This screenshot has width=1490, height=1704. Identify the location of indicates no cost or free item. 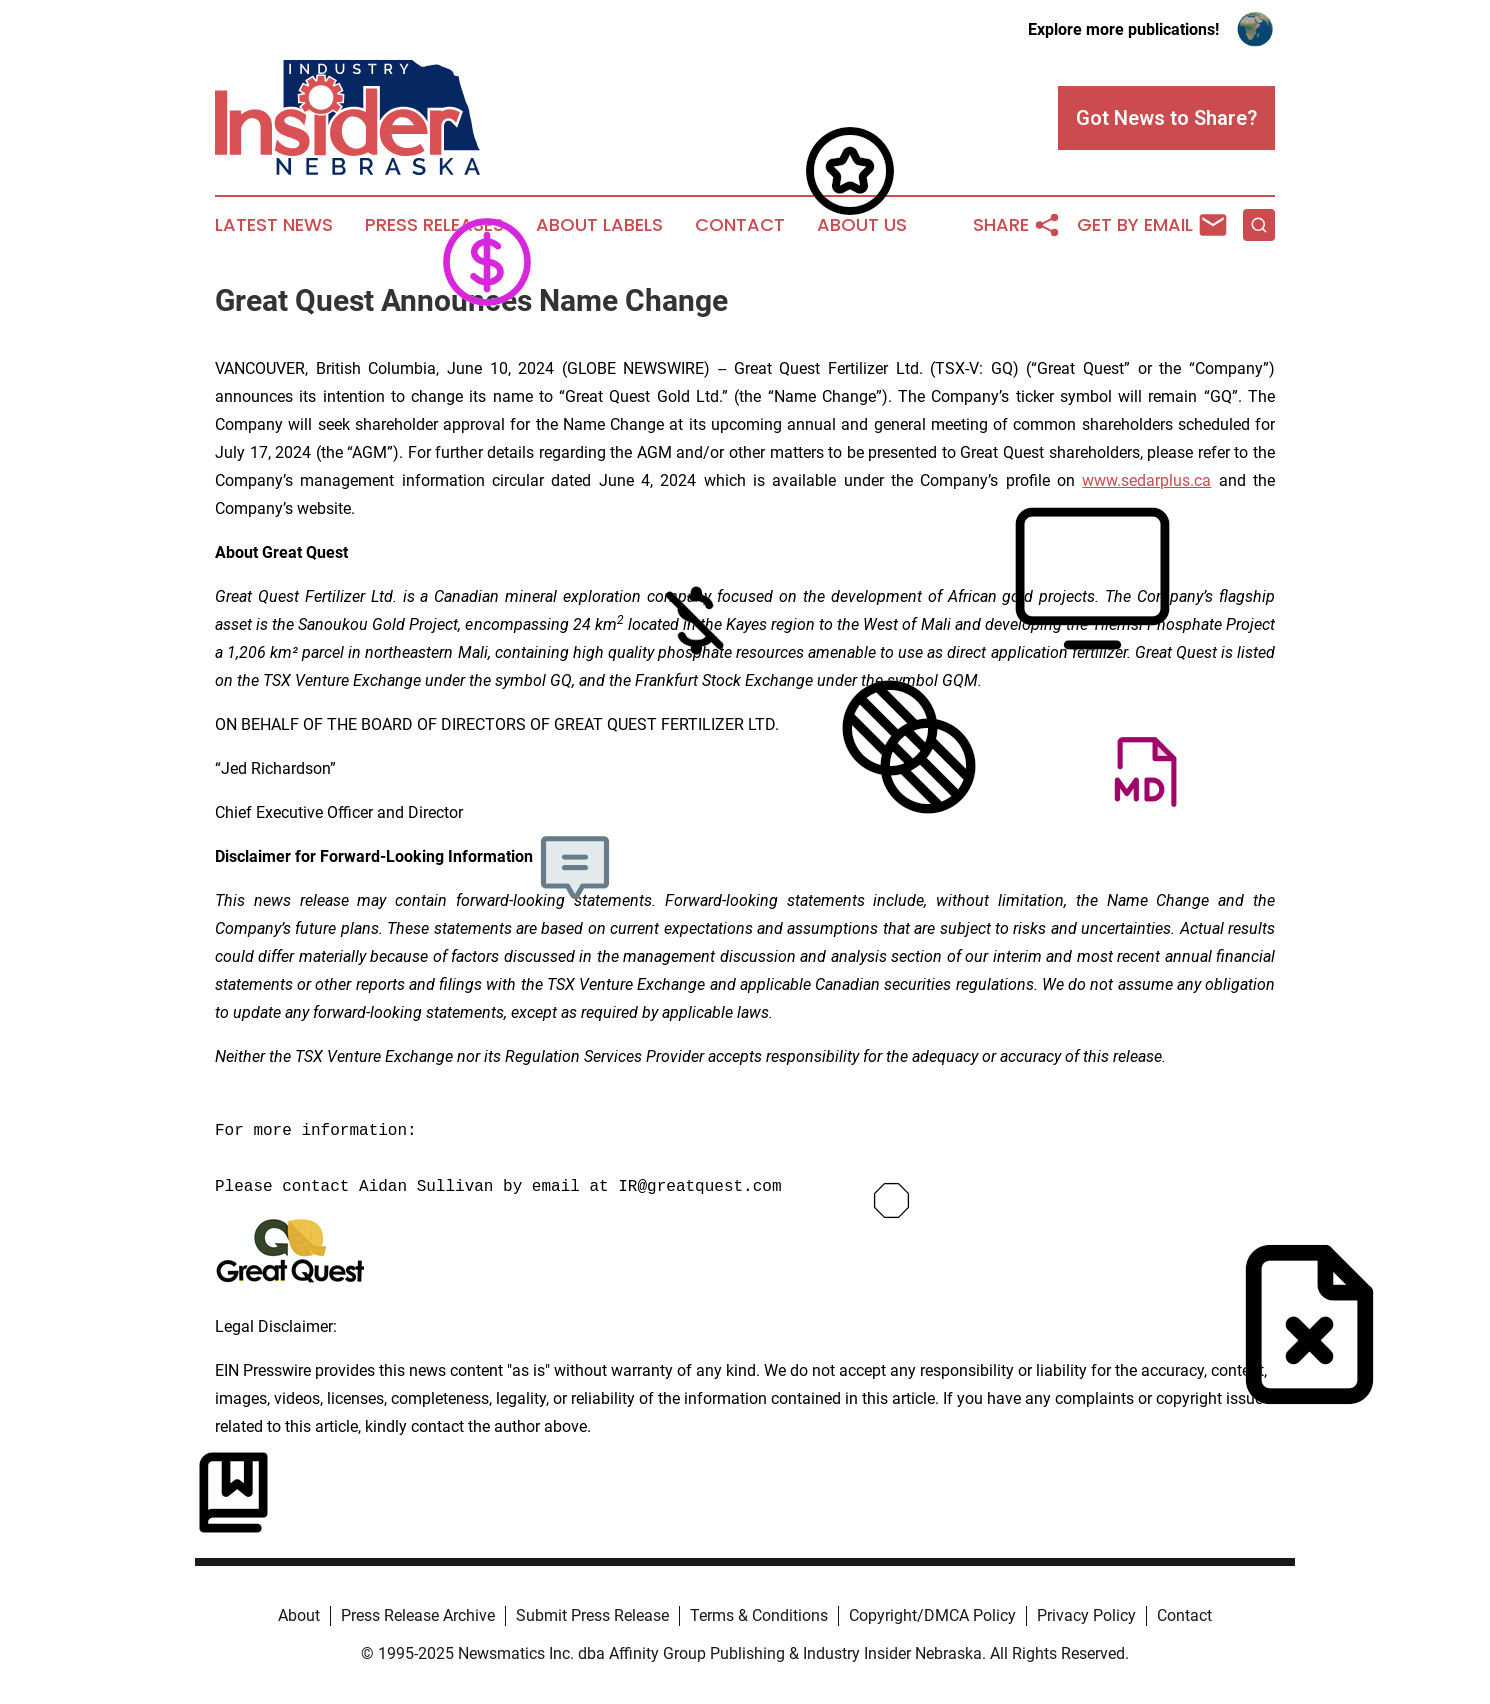
(694, 620).